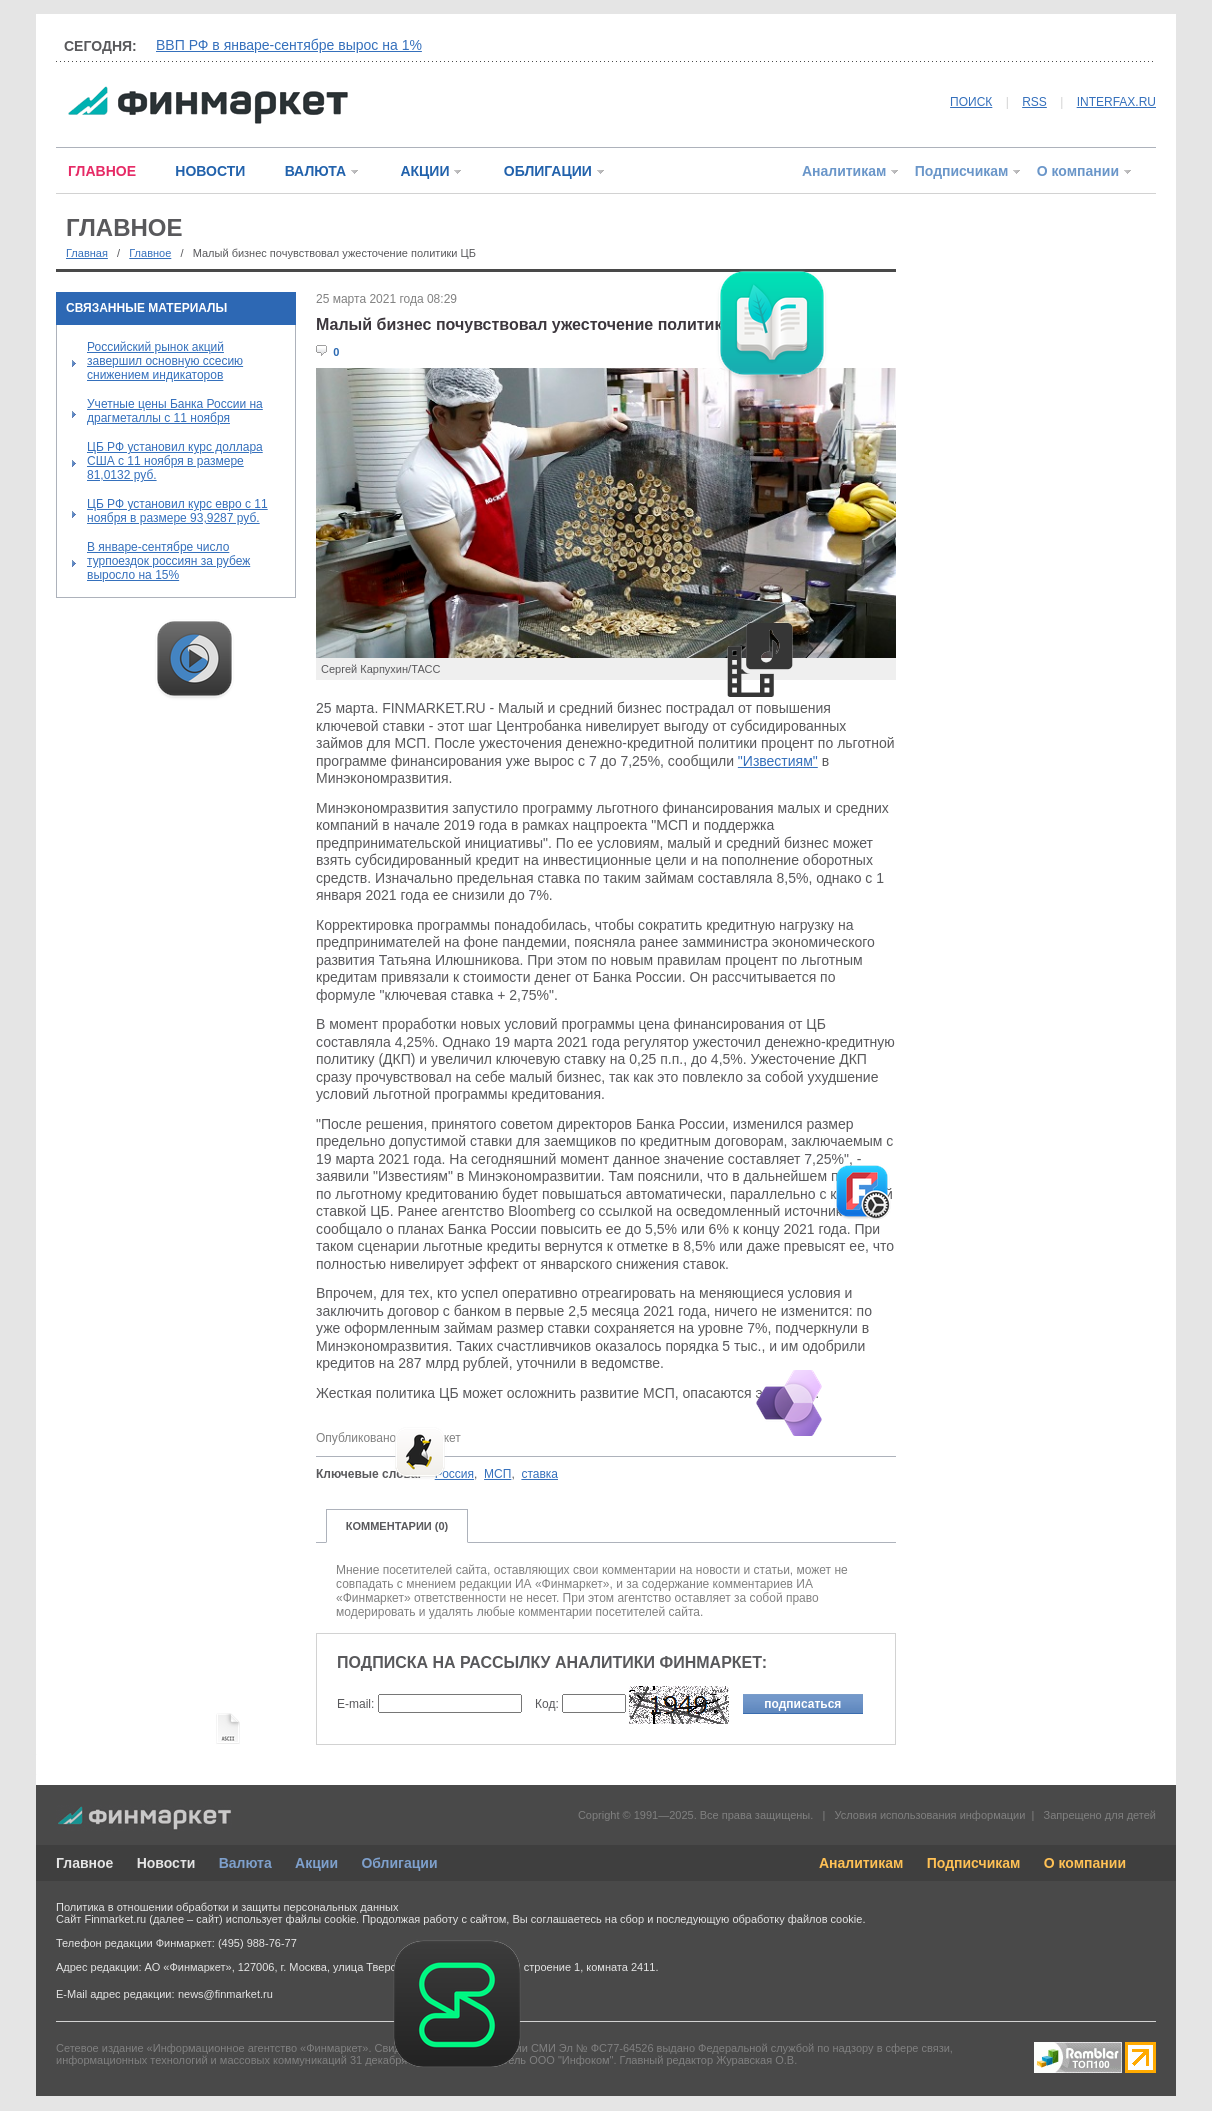  What do you see at coordinates (789, 1403) in the screenshot?
I see `open the microsoft store app` at bounding box center [789, 1403].